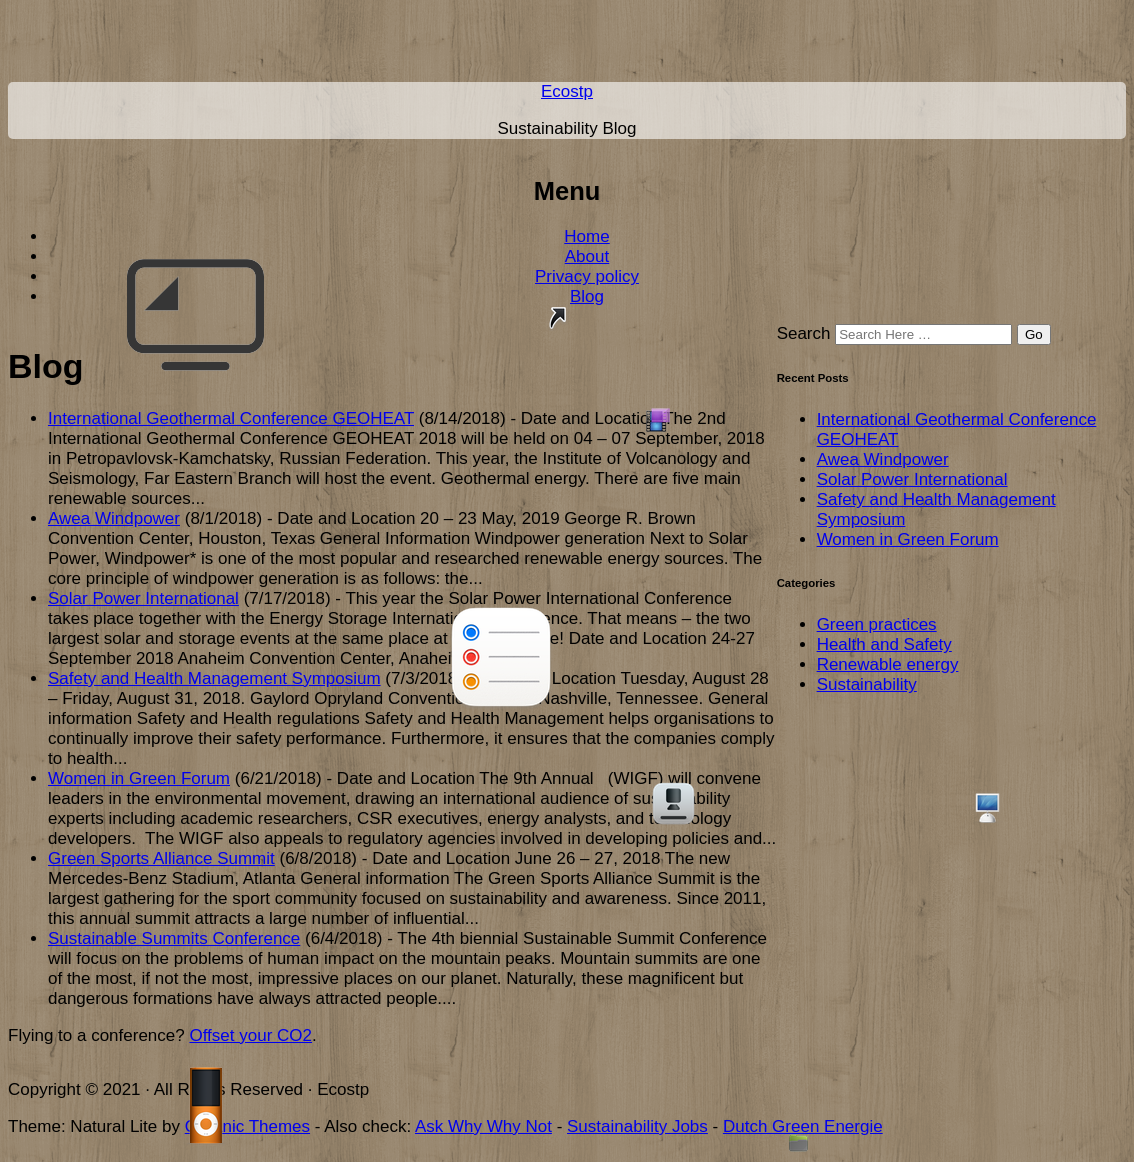  Describe the element at coordinates (673, 803) in the screenshot. I see `view your desk area using the device camera` at that location.